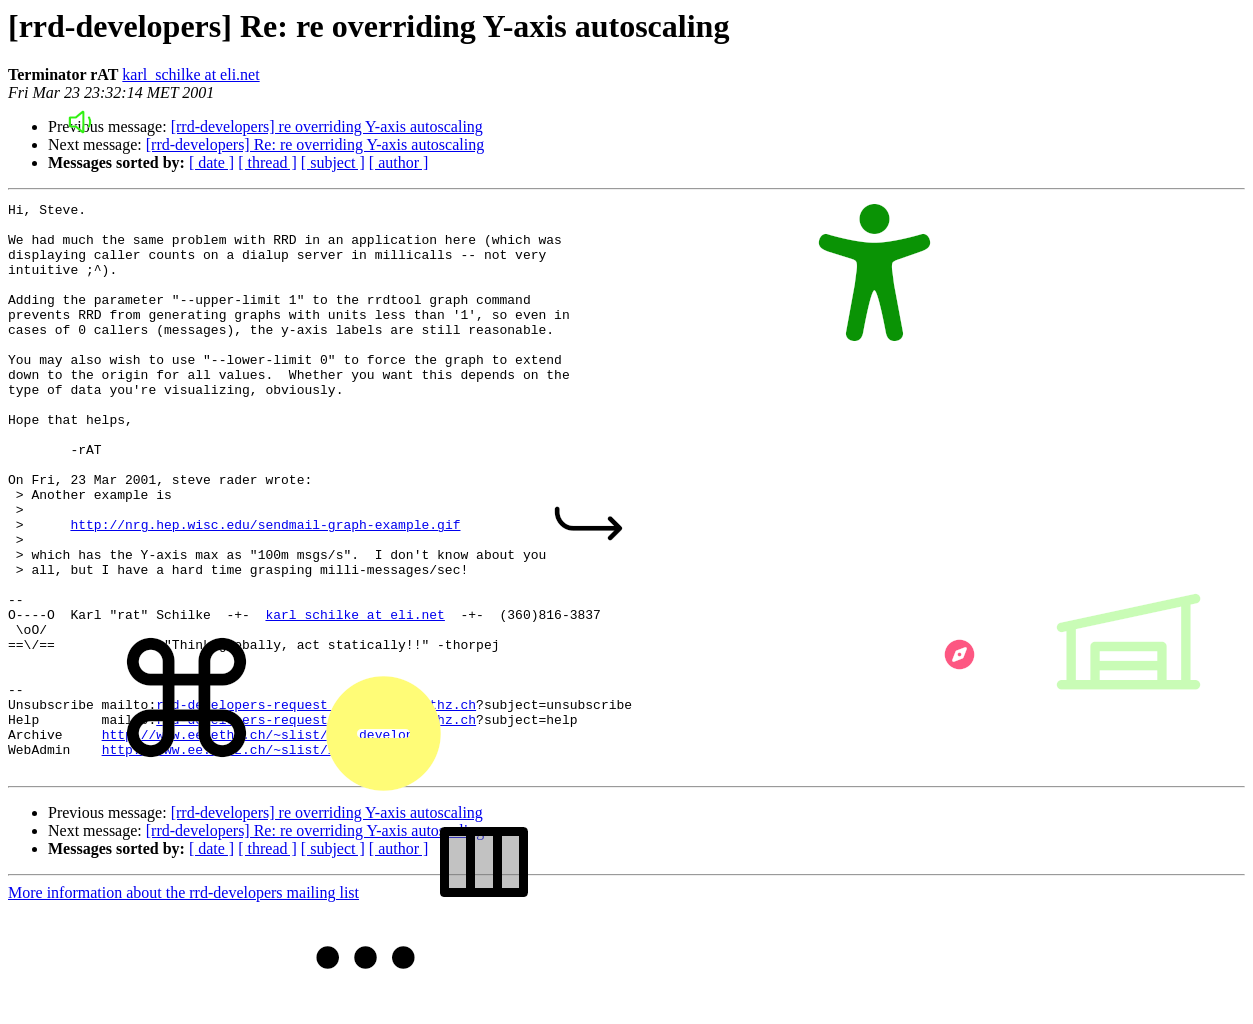 The image size is (1253, 1024). I want to click on access warehouse or storage management, so click(1128, 646).